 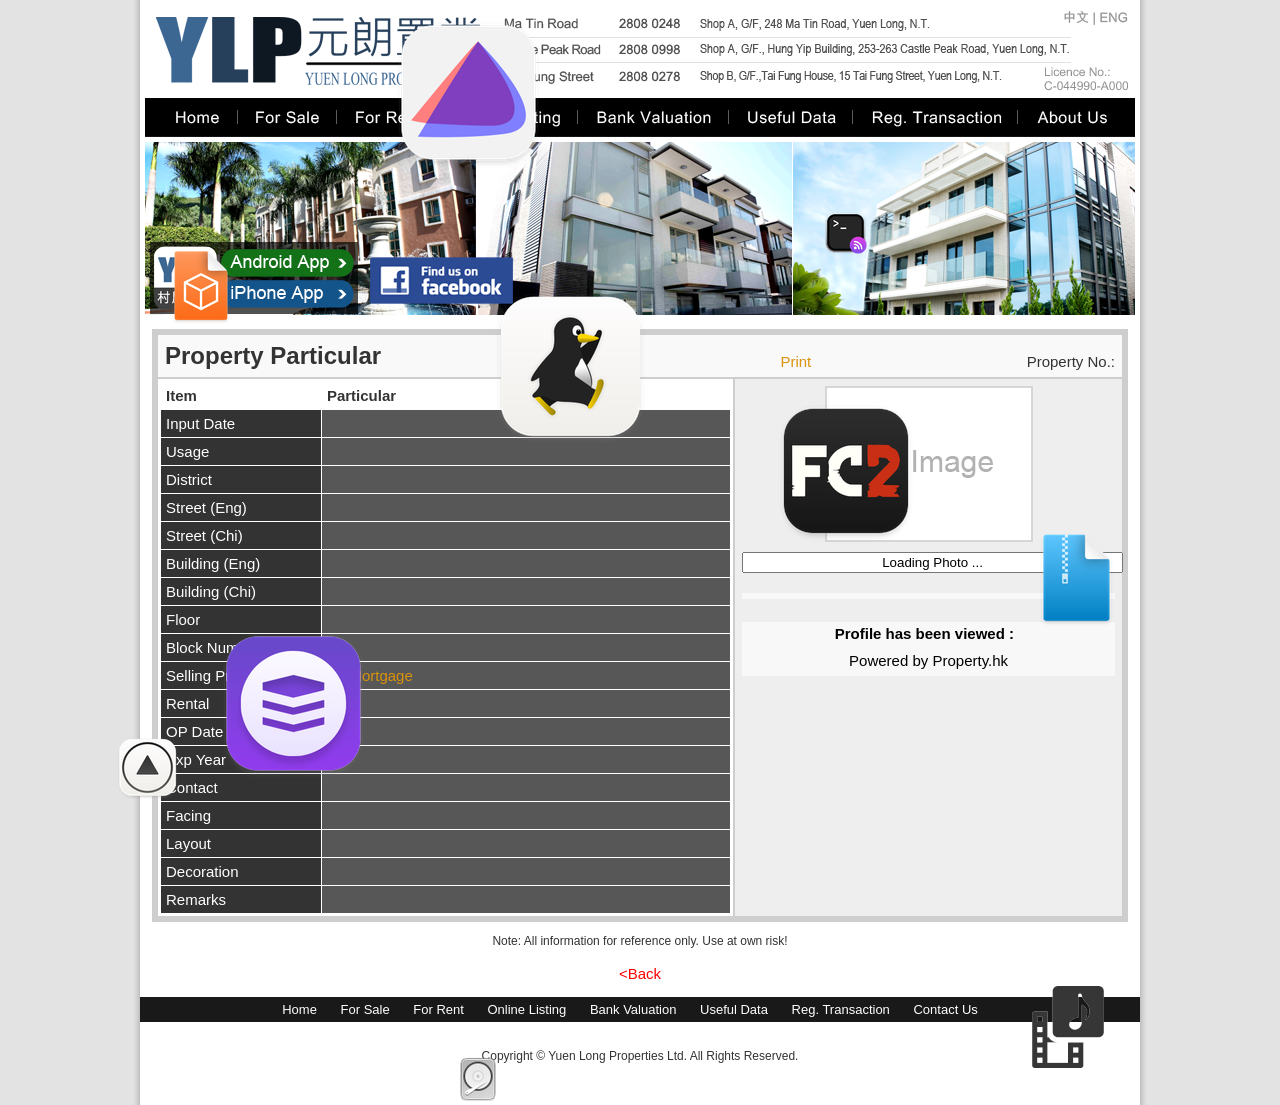 I want to click on open SecureCRT terminal emulator app, so click(x=845, y=232).